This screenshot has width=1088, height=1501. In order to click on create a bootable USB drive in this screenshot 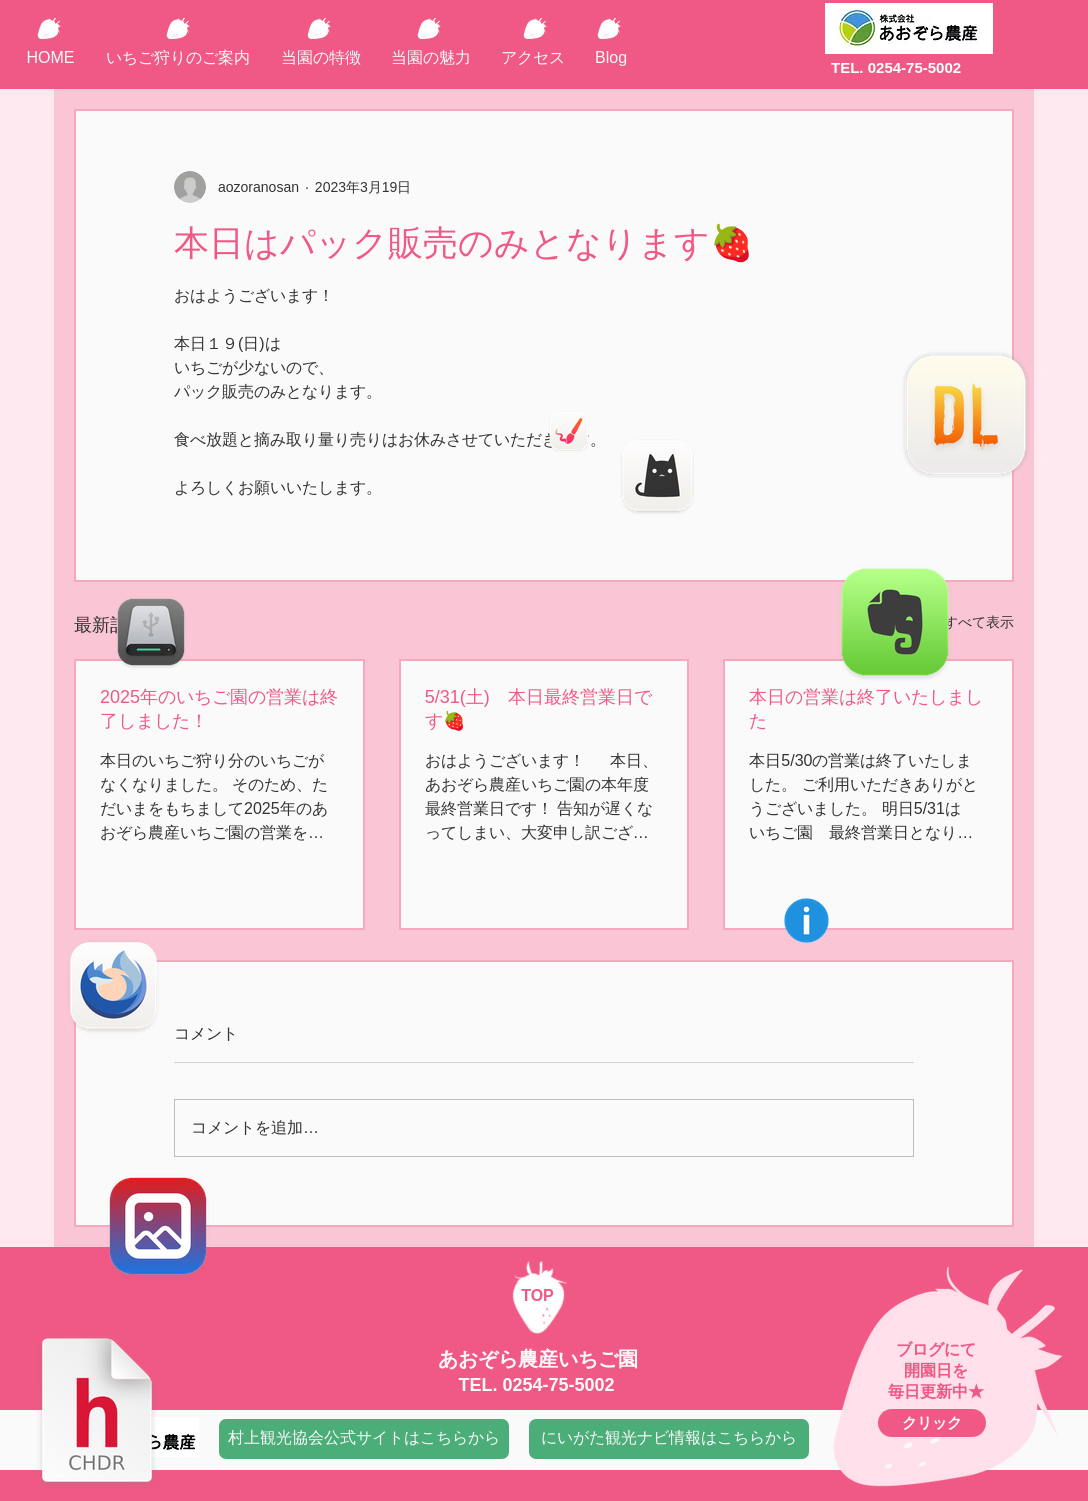, I will do `click(151, 632)`.